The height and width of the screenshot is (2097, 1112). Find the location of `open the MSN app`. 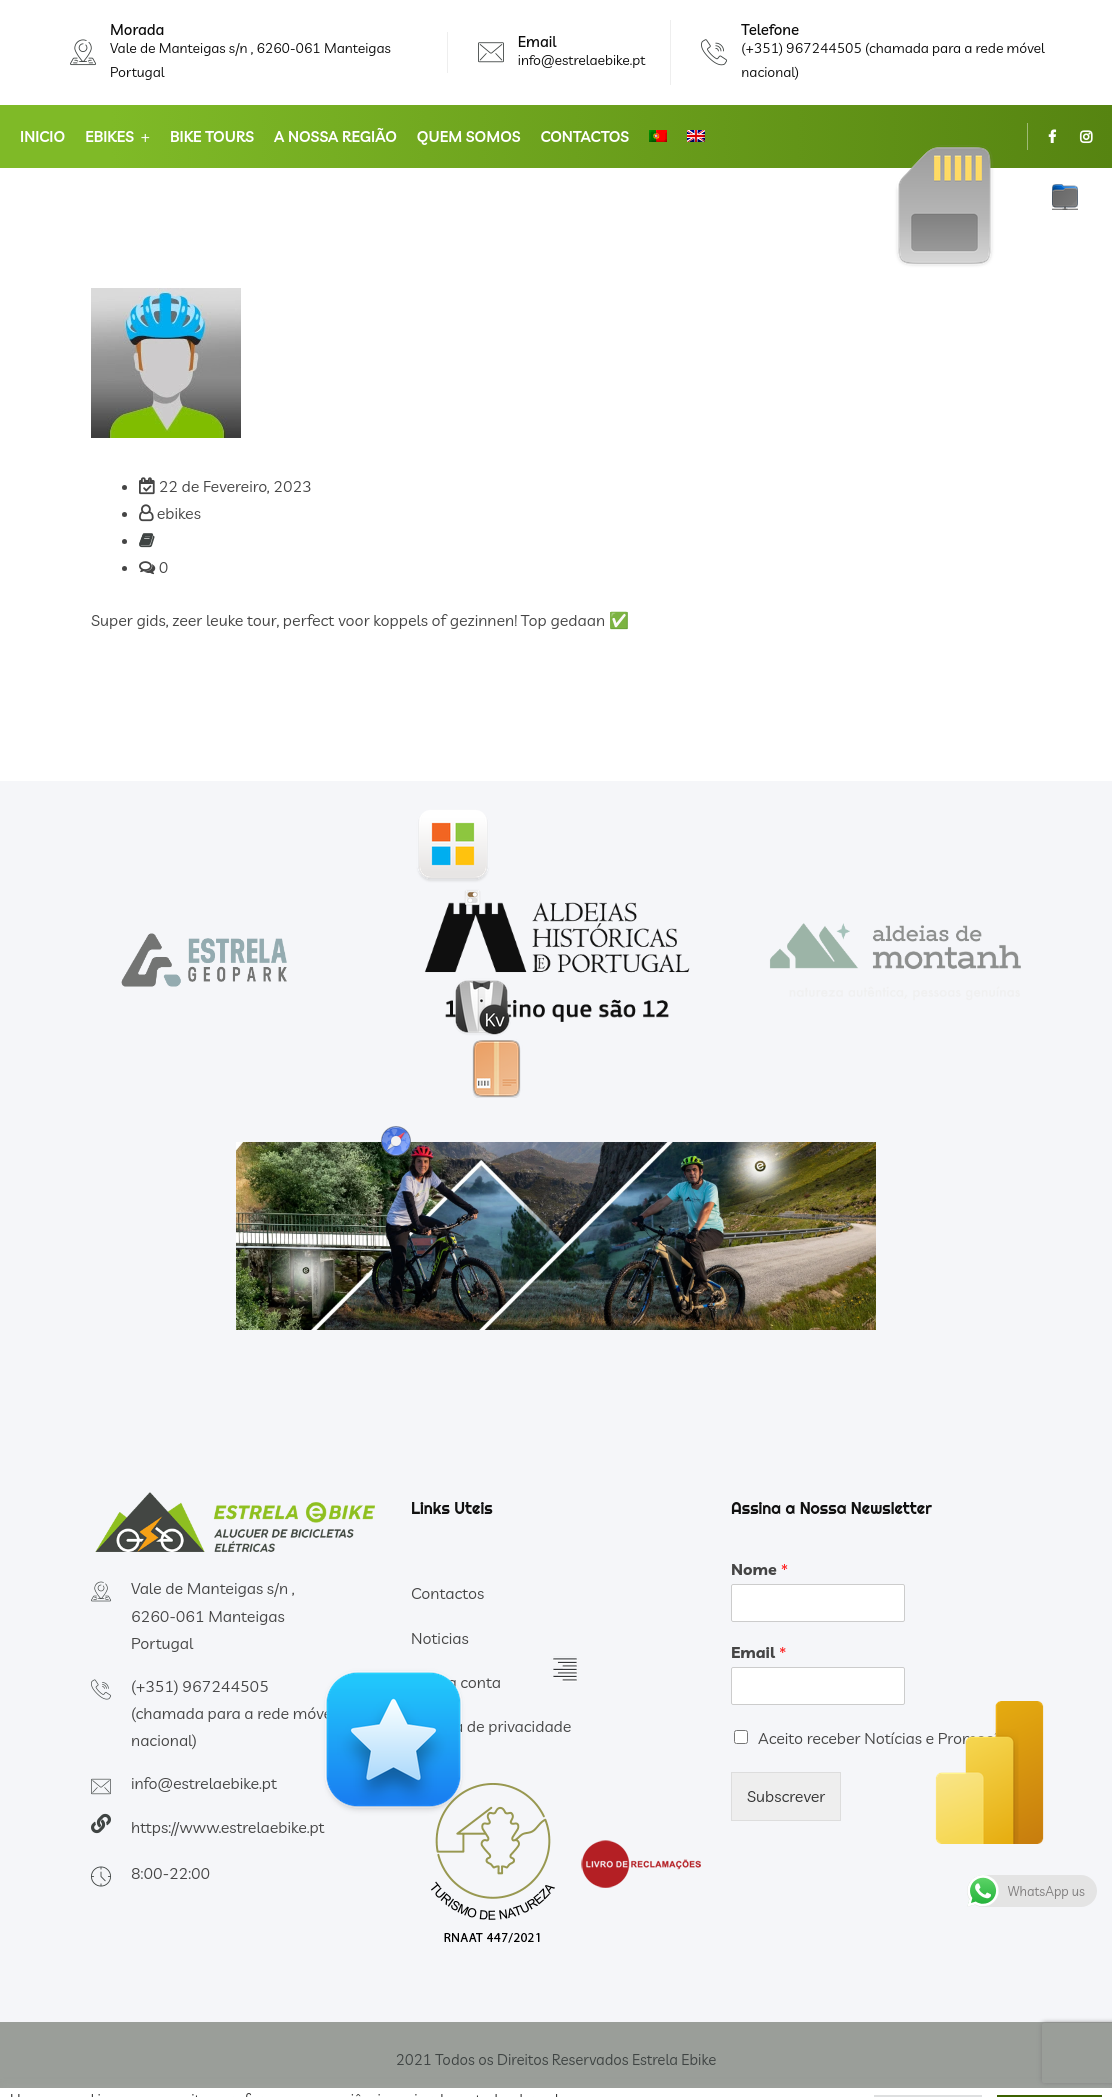

open the MSN app is located at coordinates (453, 844).